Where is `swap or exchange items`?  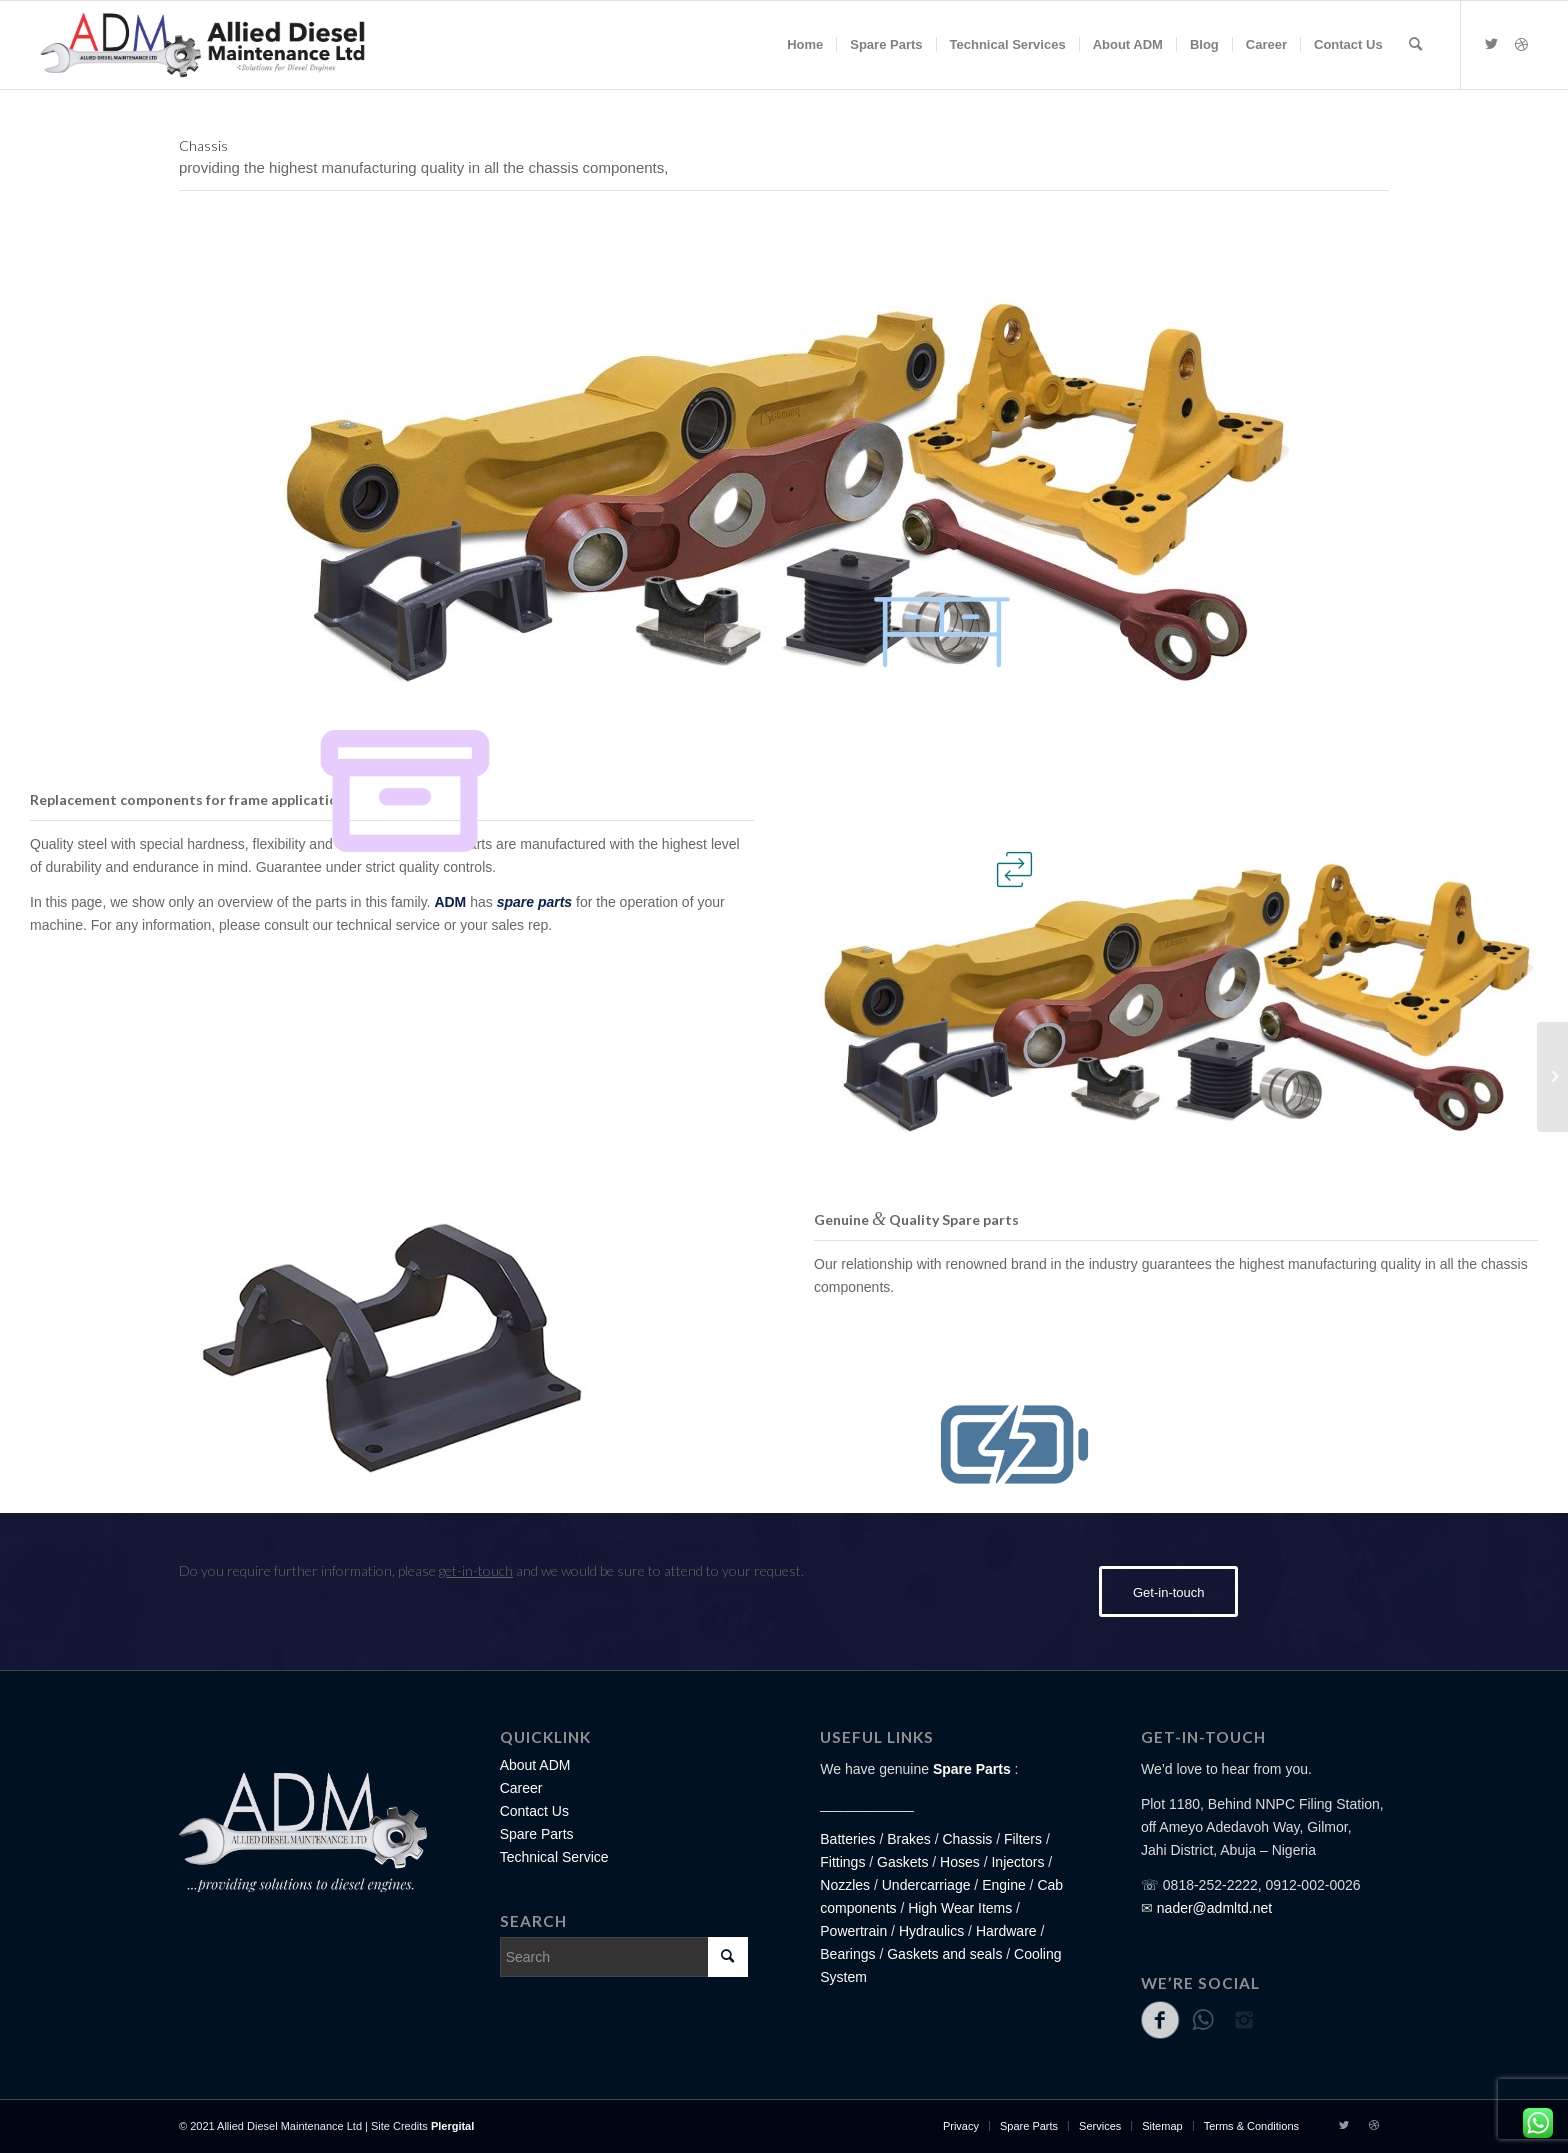 swap or exchange items is located at coordinates (1014, 869).